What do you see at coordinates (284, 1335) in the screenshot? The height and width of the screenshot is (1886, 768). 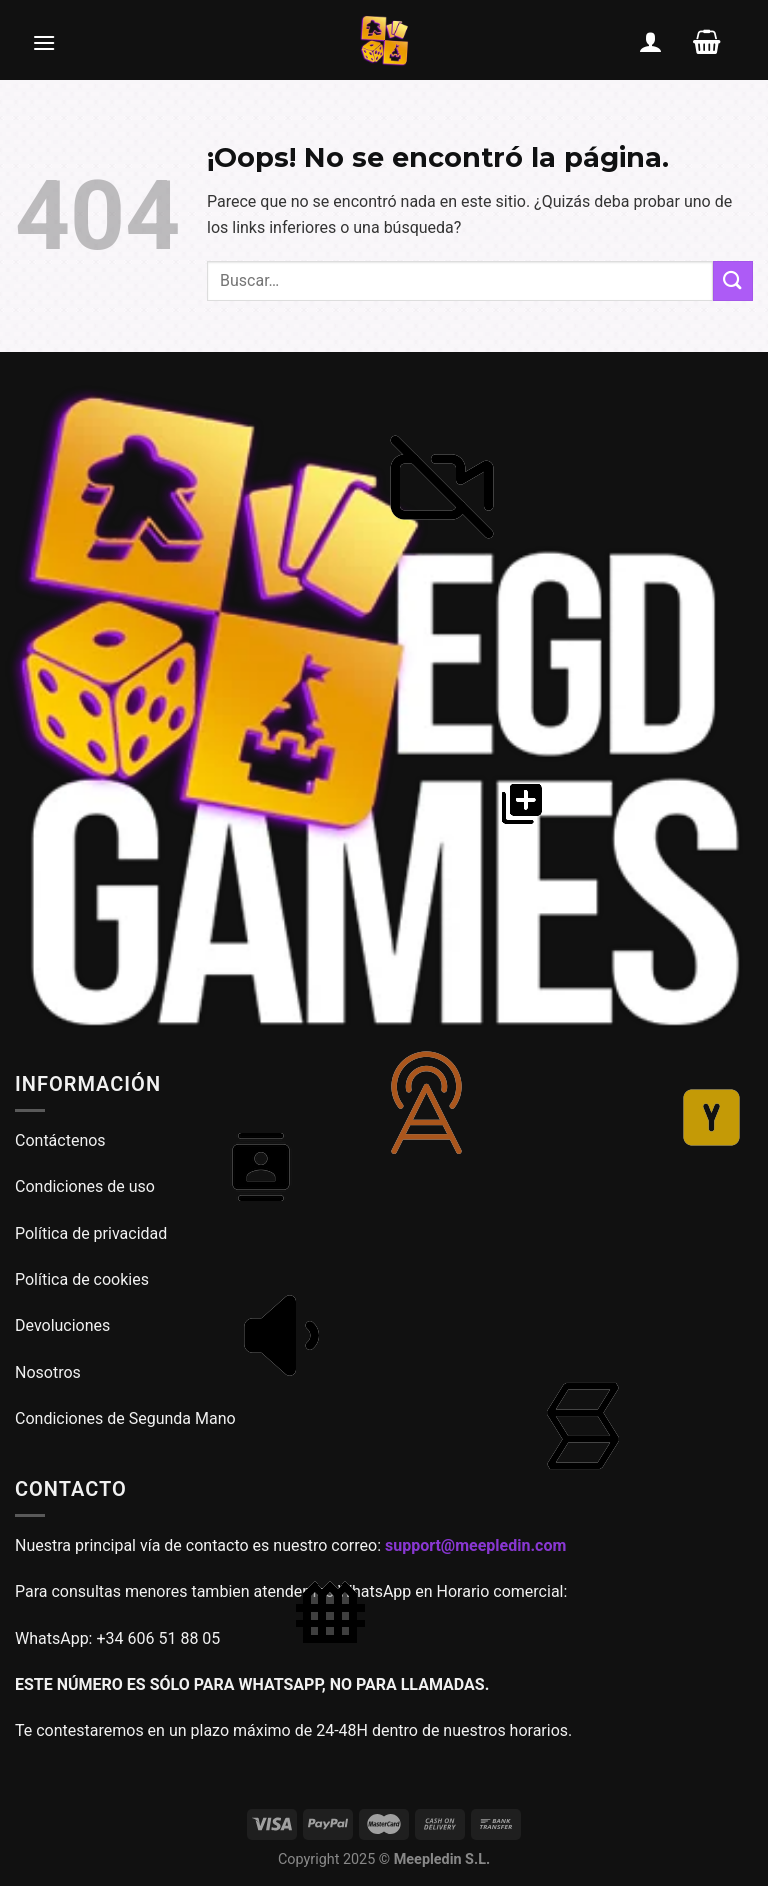 I see `adjust audio to low volume` at bounding box center [284, 1335].